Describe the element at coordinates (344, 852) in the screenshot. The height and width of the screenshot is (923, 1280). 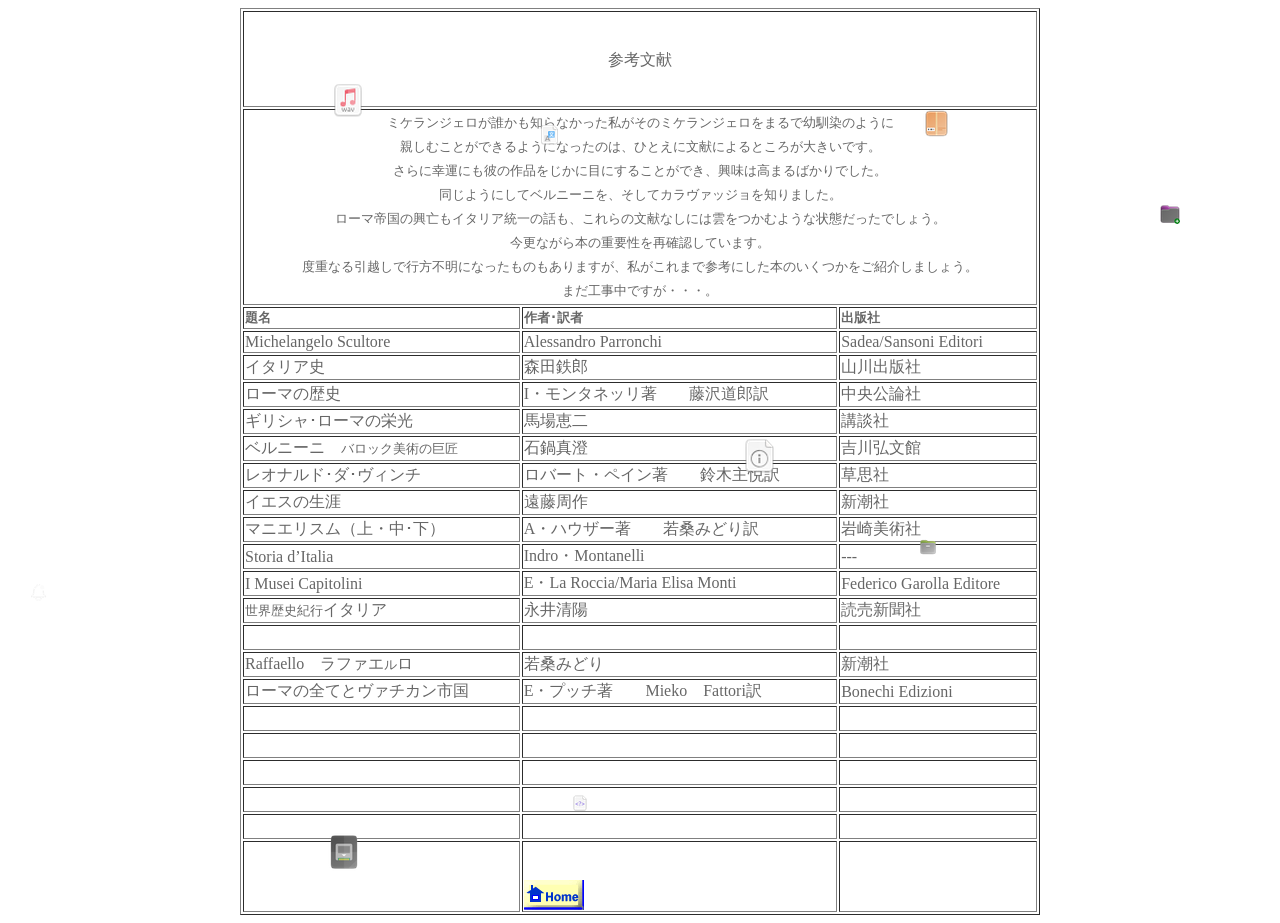
I see `n64 game rom file` at that location.